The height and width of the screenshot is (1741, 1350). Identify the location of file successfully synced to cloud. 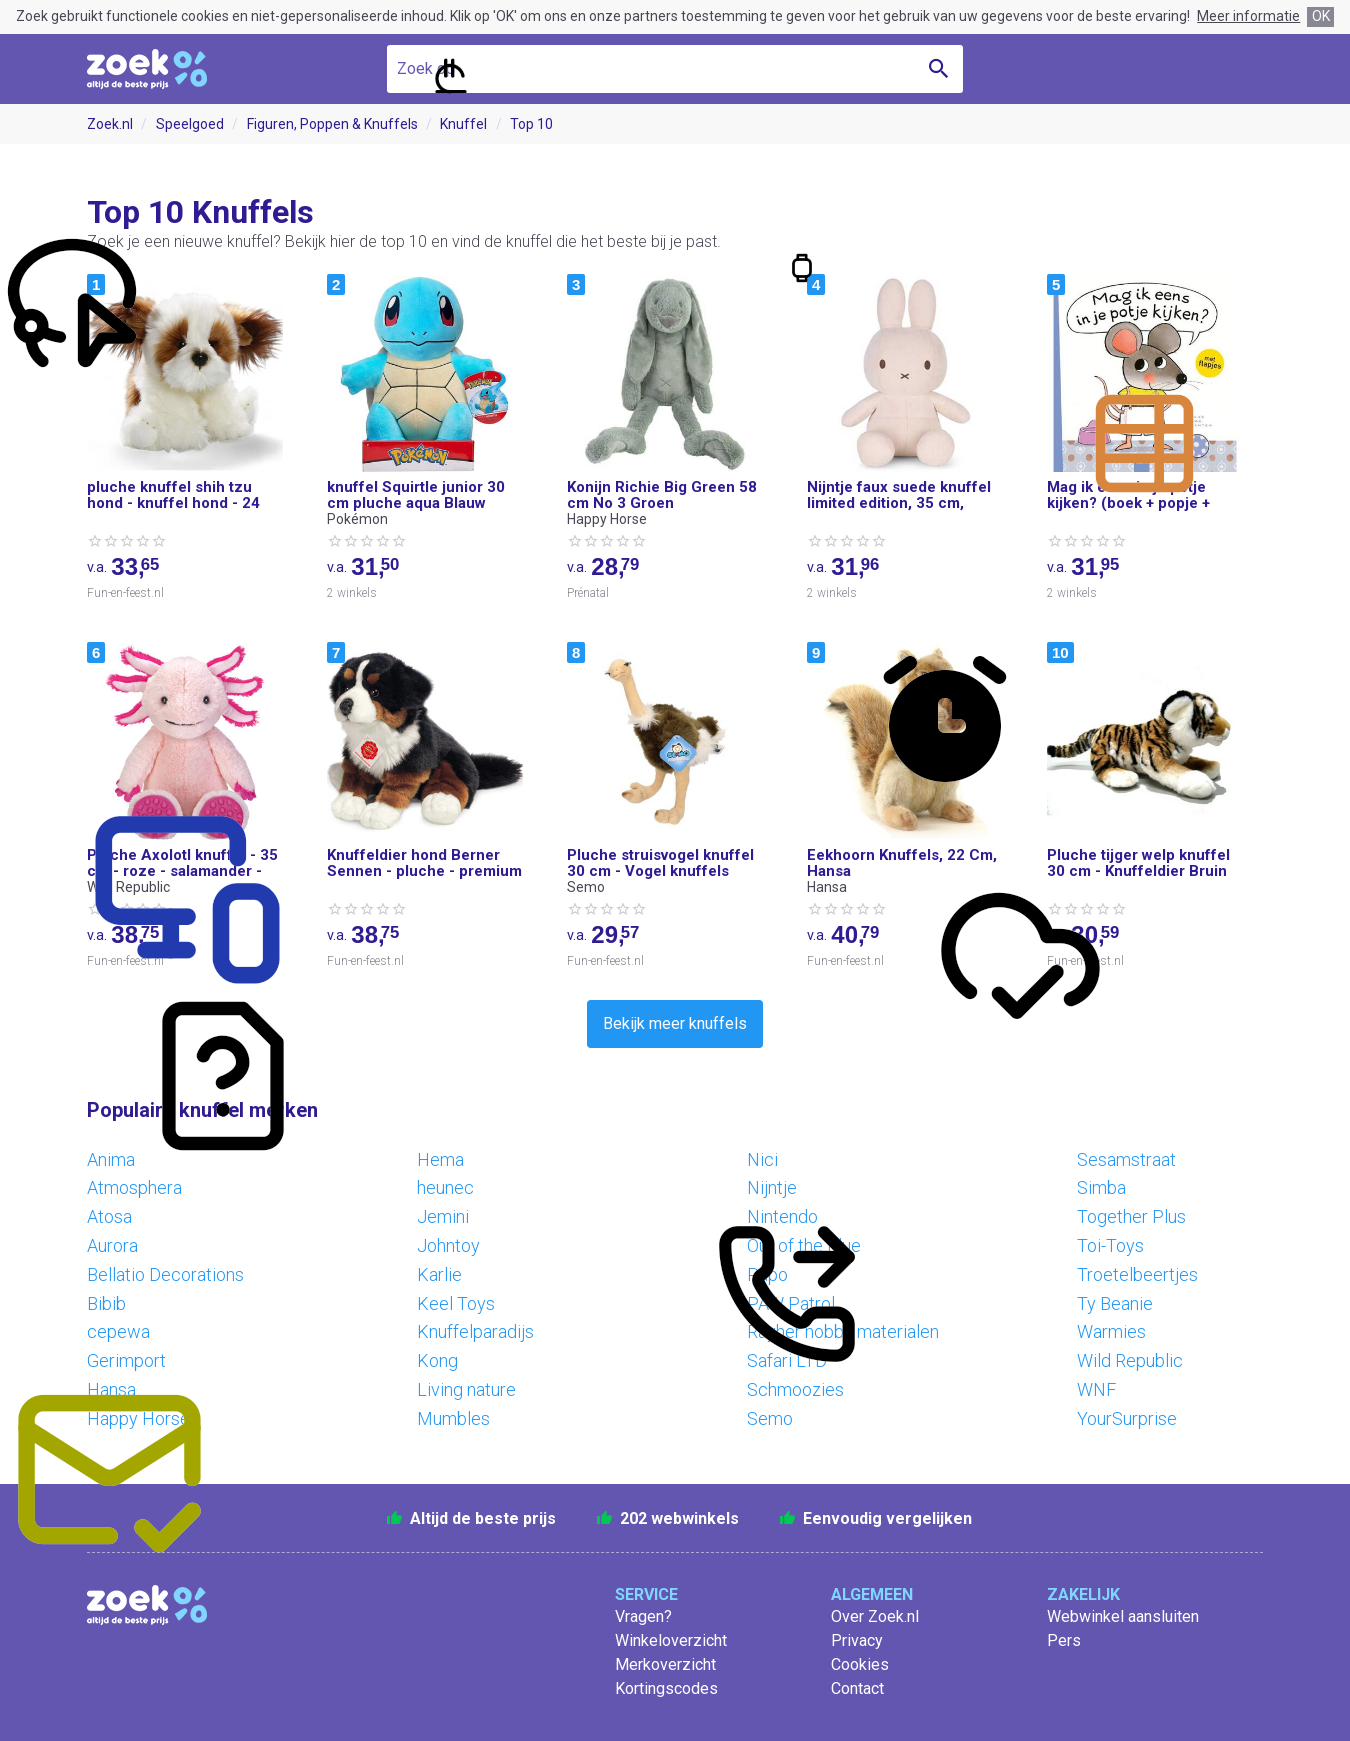
(1020, 950).